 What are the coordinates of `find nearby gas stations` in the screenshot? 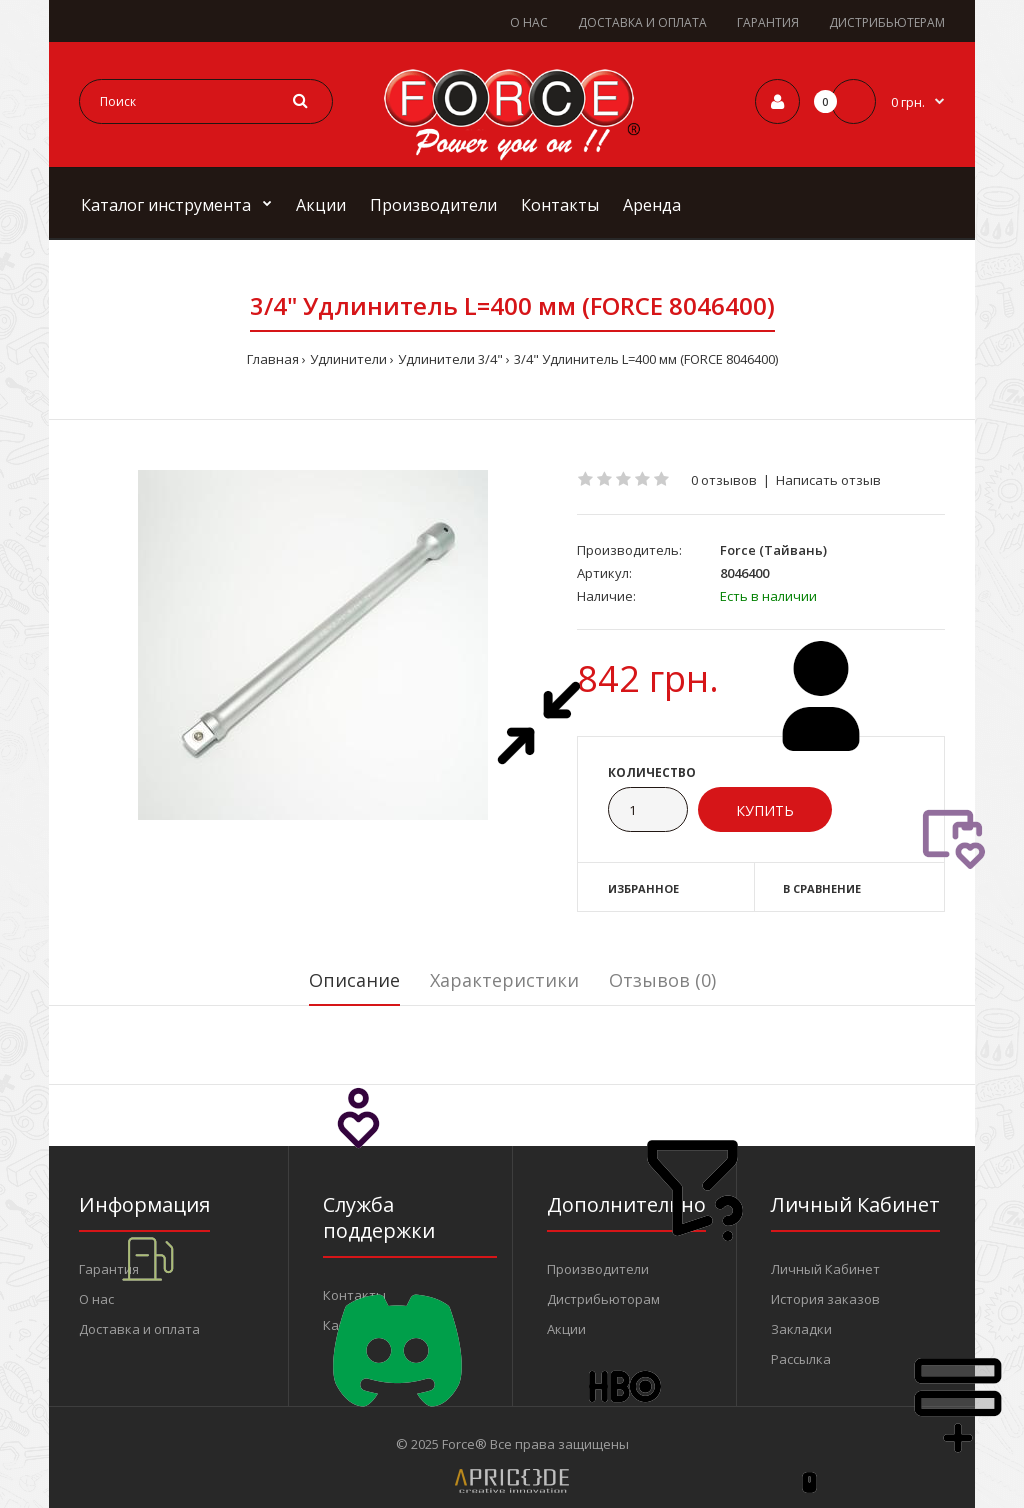 It's located at (146, 1259).